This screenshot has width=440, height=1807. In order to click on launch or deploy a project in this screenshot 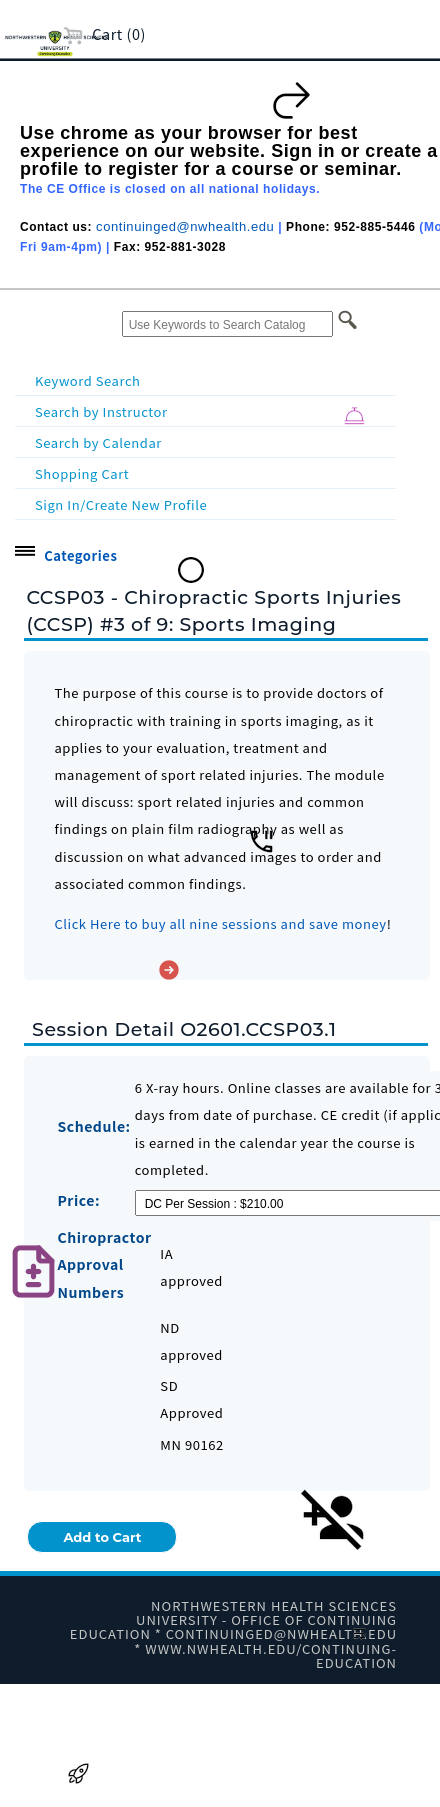, I will do `click(78, 1773)`.